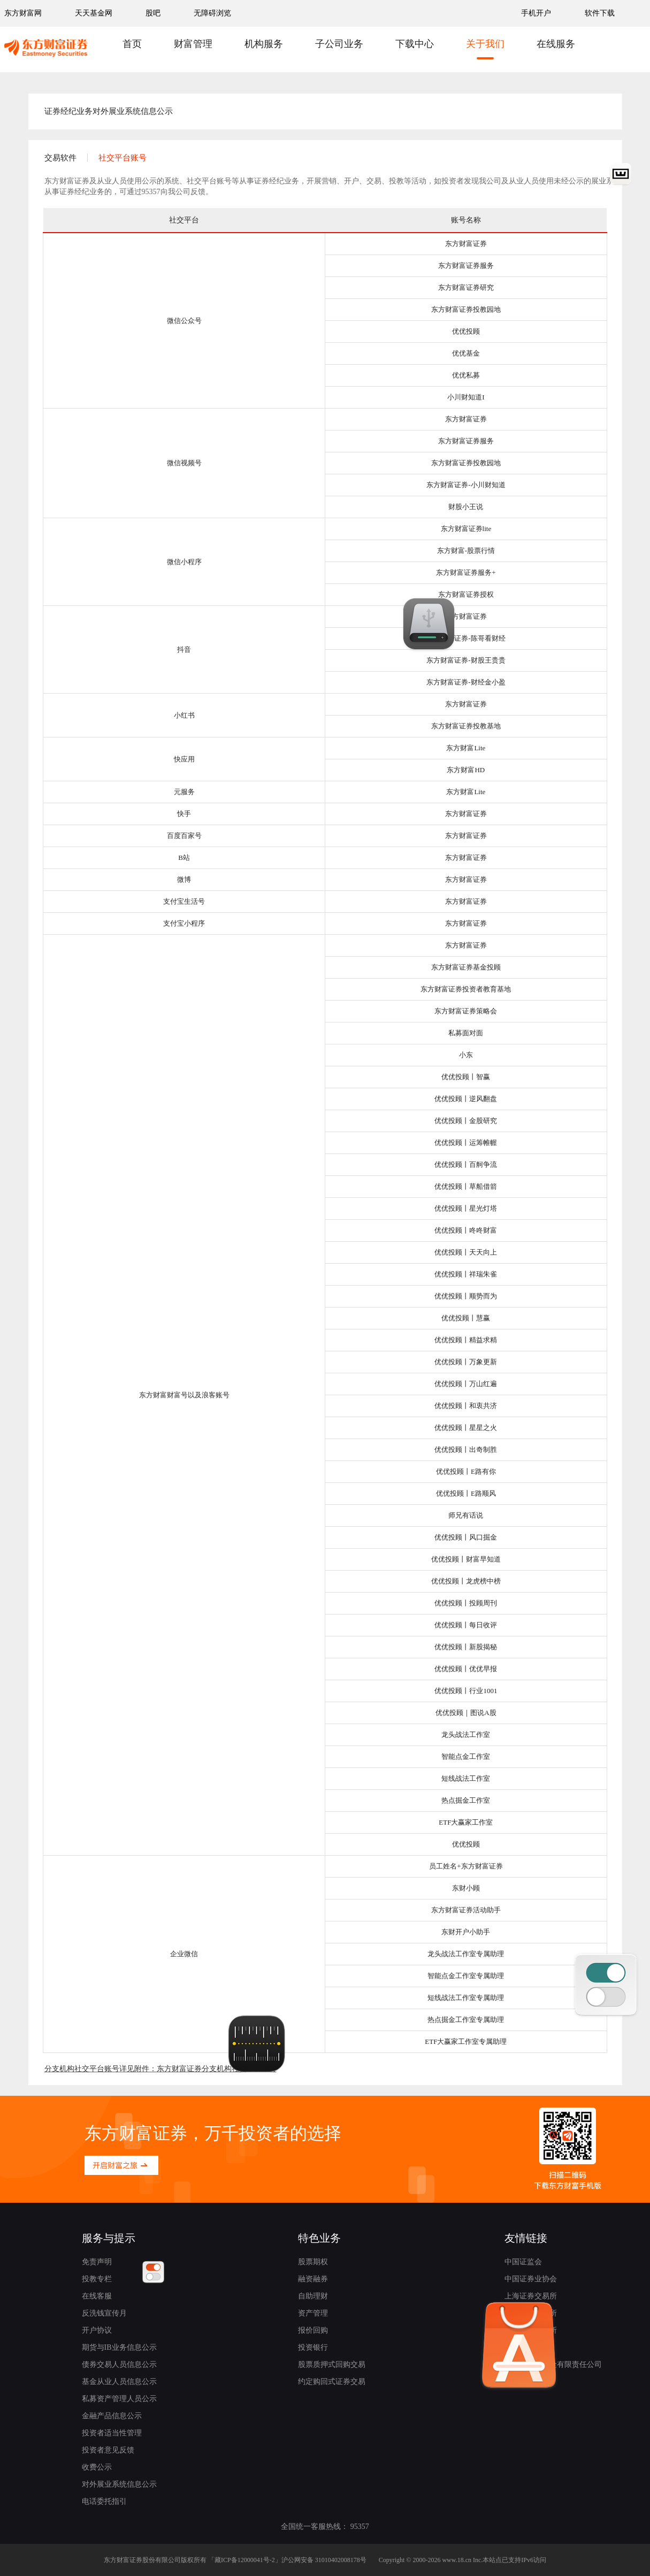  What do you see at coordinates (606, 1985) in the screenshot?
I see `open system settings or preferences` at bounding box center [606, 1985].